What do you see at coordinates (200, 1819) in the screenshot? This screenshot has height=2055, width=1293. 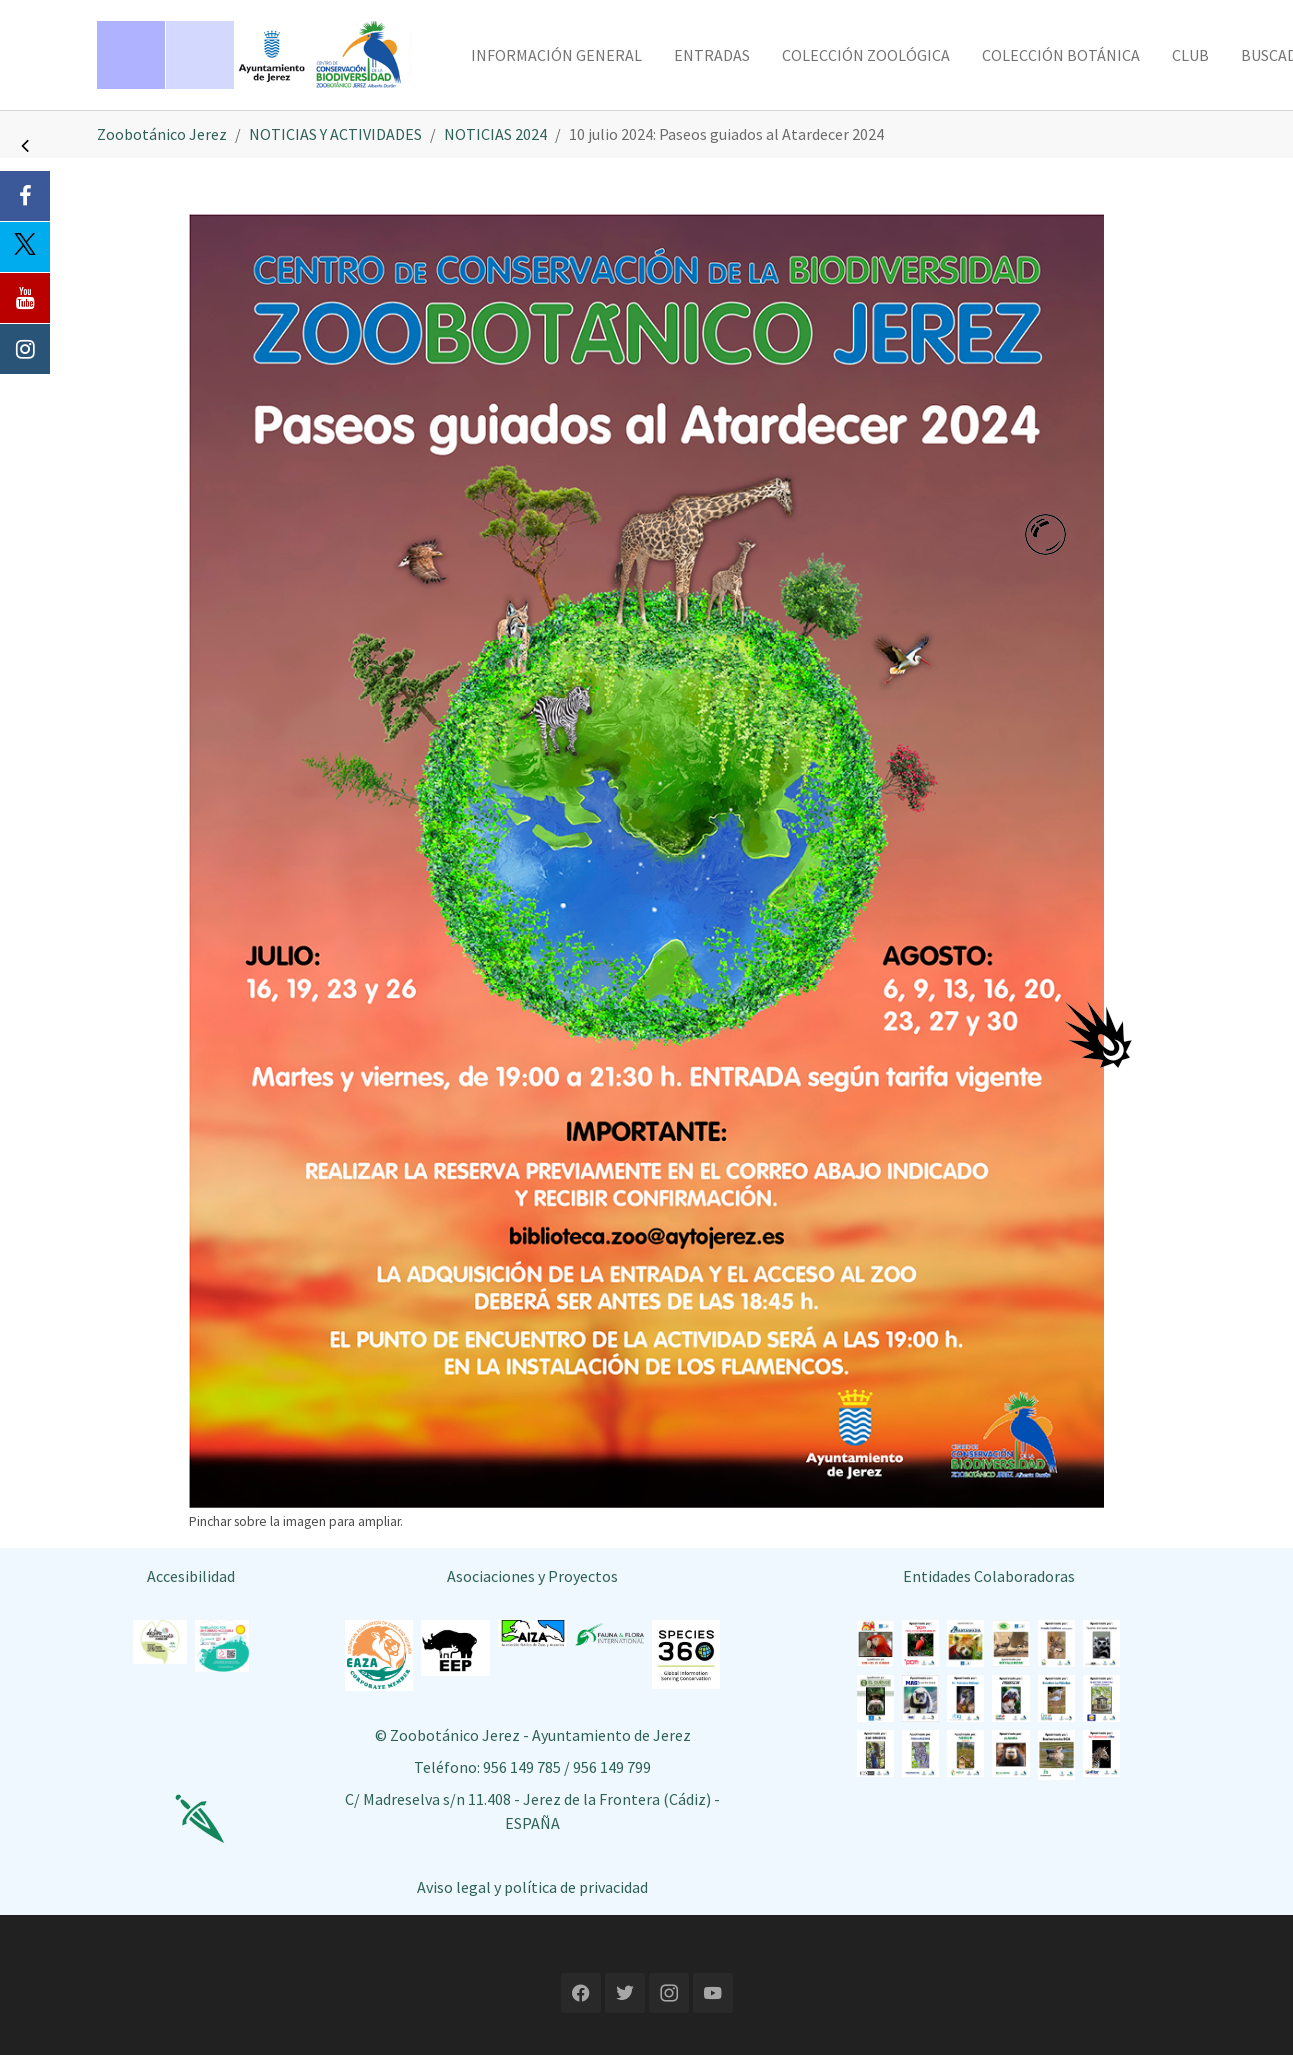 I see `equip a dagger or short blade weapon` at bounding box center [200, 1819].